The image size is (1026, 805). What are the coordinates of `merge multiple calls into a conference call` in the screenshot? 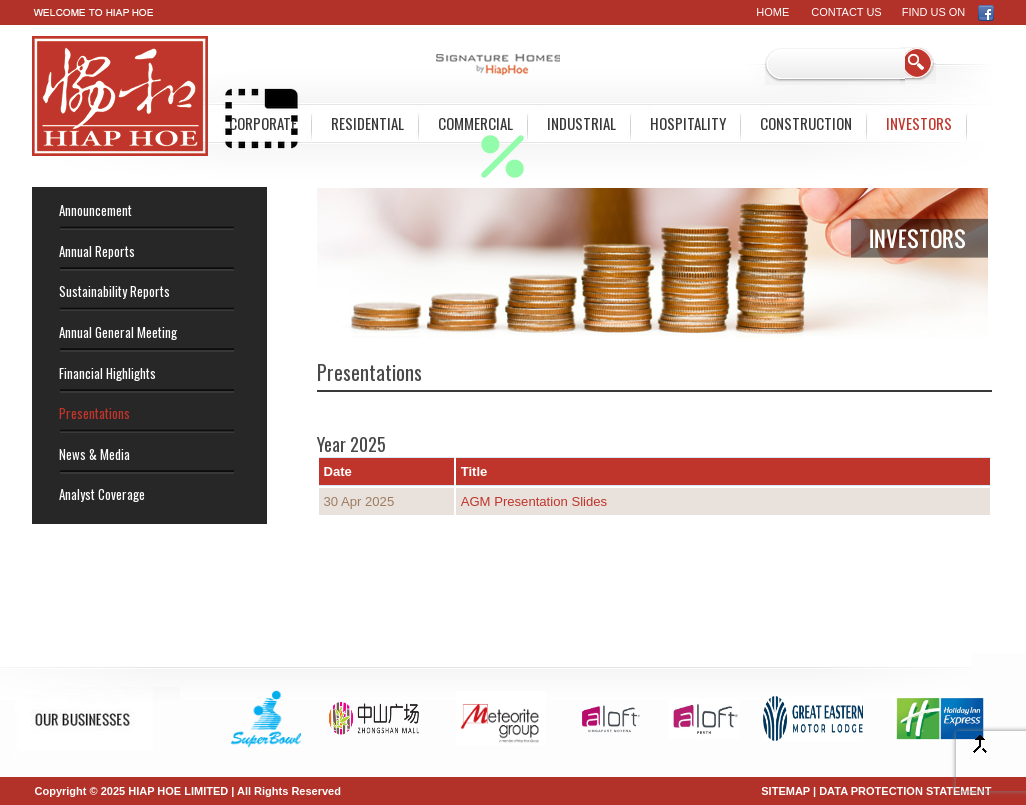 It's located at (980, 744).